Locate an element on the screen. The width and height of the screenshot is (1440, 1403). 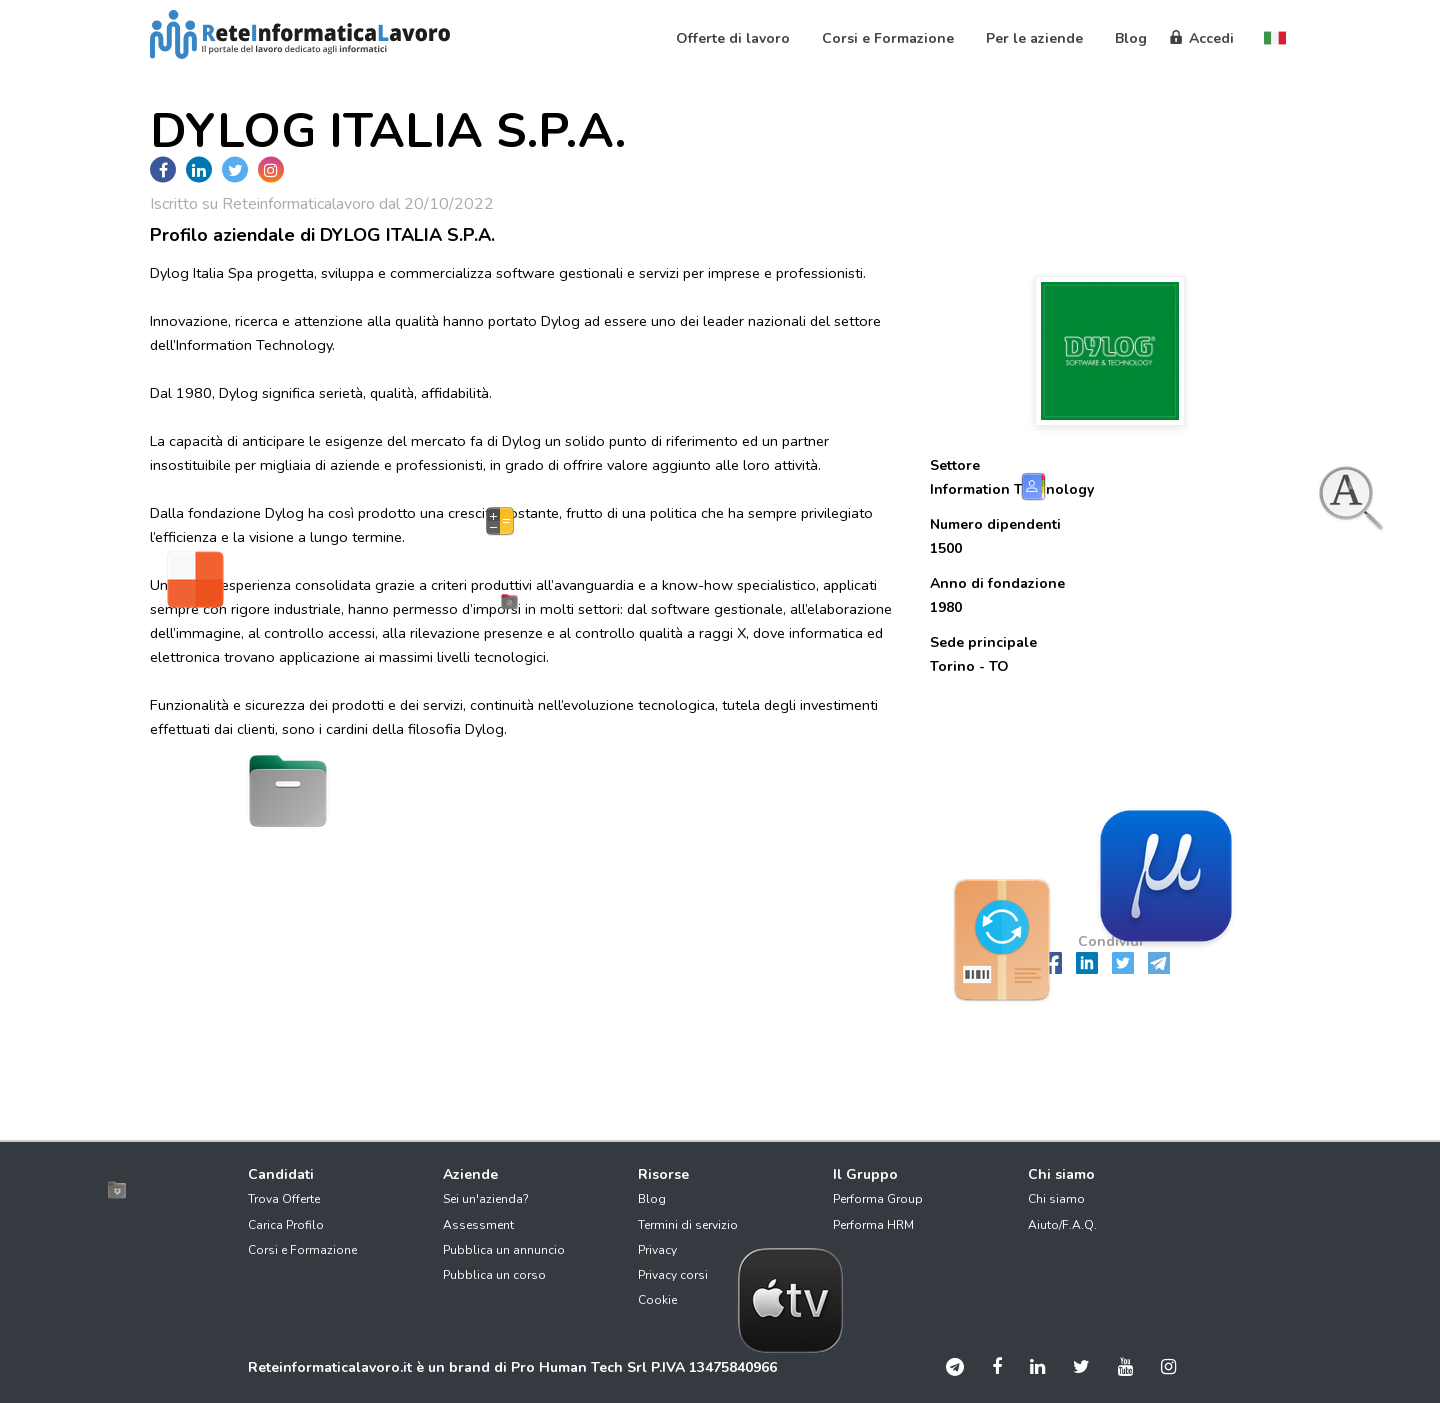
switch to the top-left workspace is located at coordinates (195, 579).